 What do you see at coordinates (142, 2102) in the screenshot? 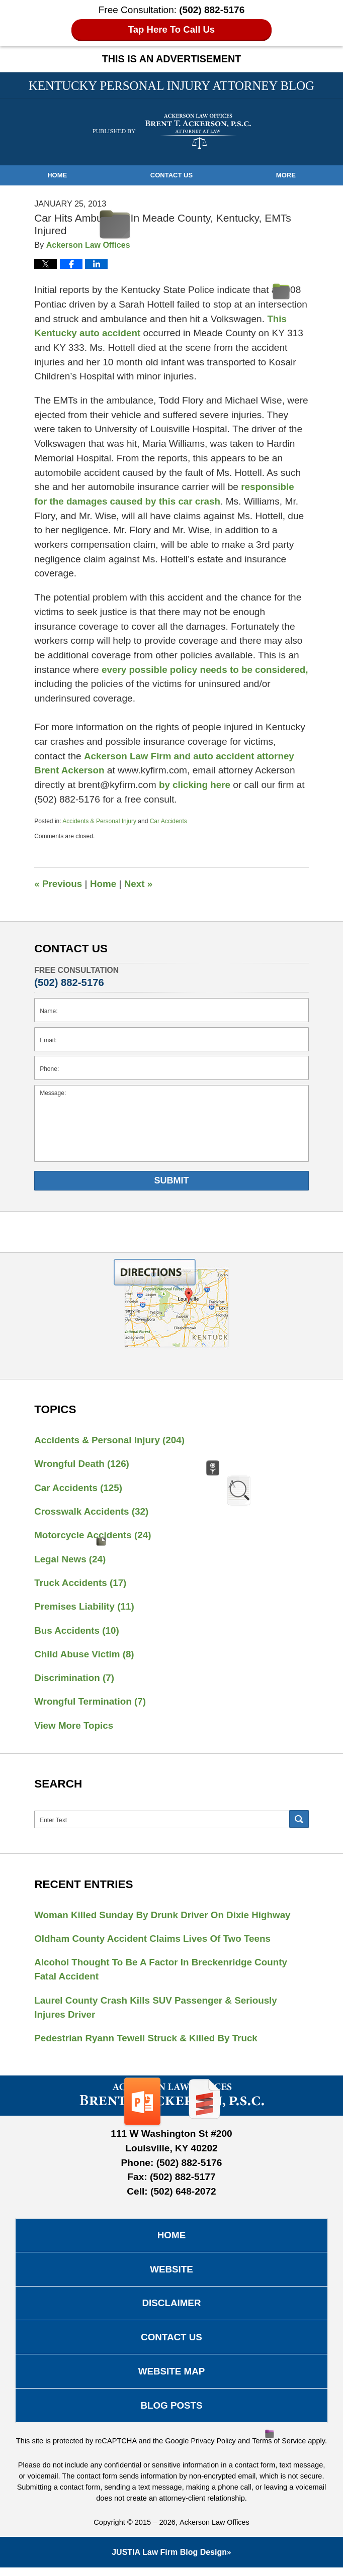
I see `presentation template file type indicator` at bounding box center [142, 2102].